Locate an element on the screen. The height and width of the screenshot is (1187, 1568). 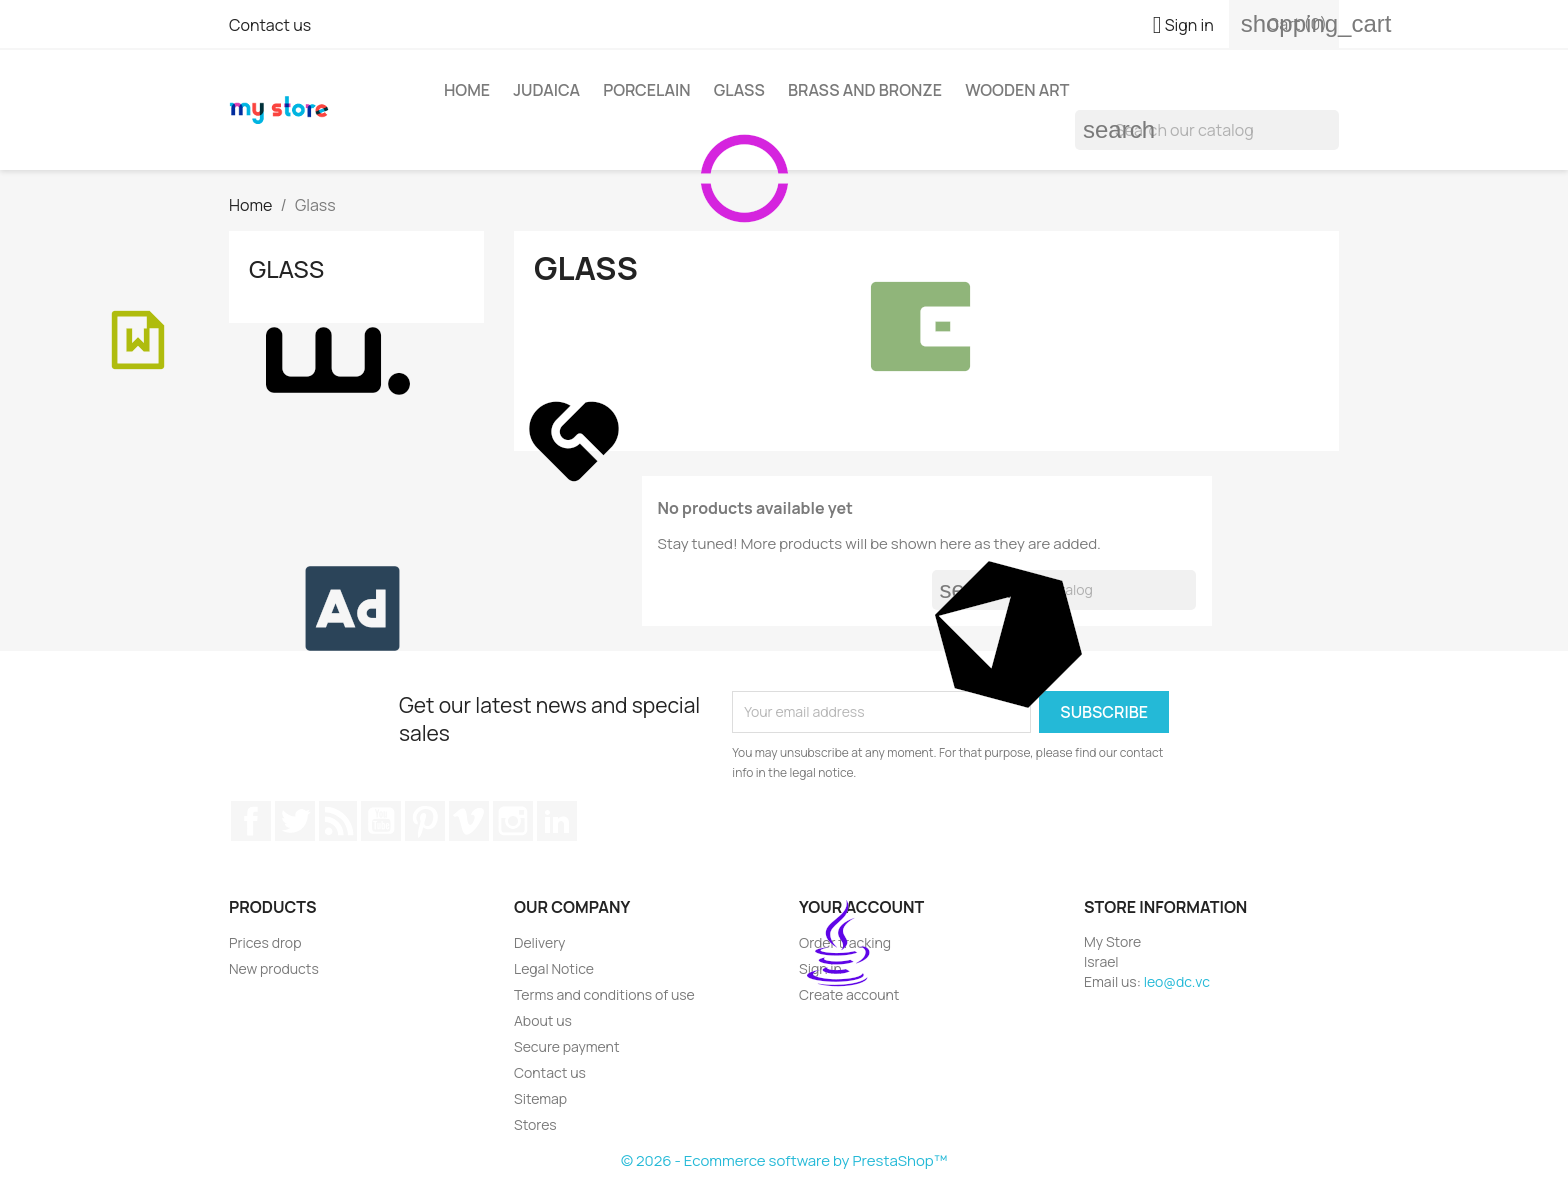
indicates sponsored or promotional content is located at coordinates (352, 608).